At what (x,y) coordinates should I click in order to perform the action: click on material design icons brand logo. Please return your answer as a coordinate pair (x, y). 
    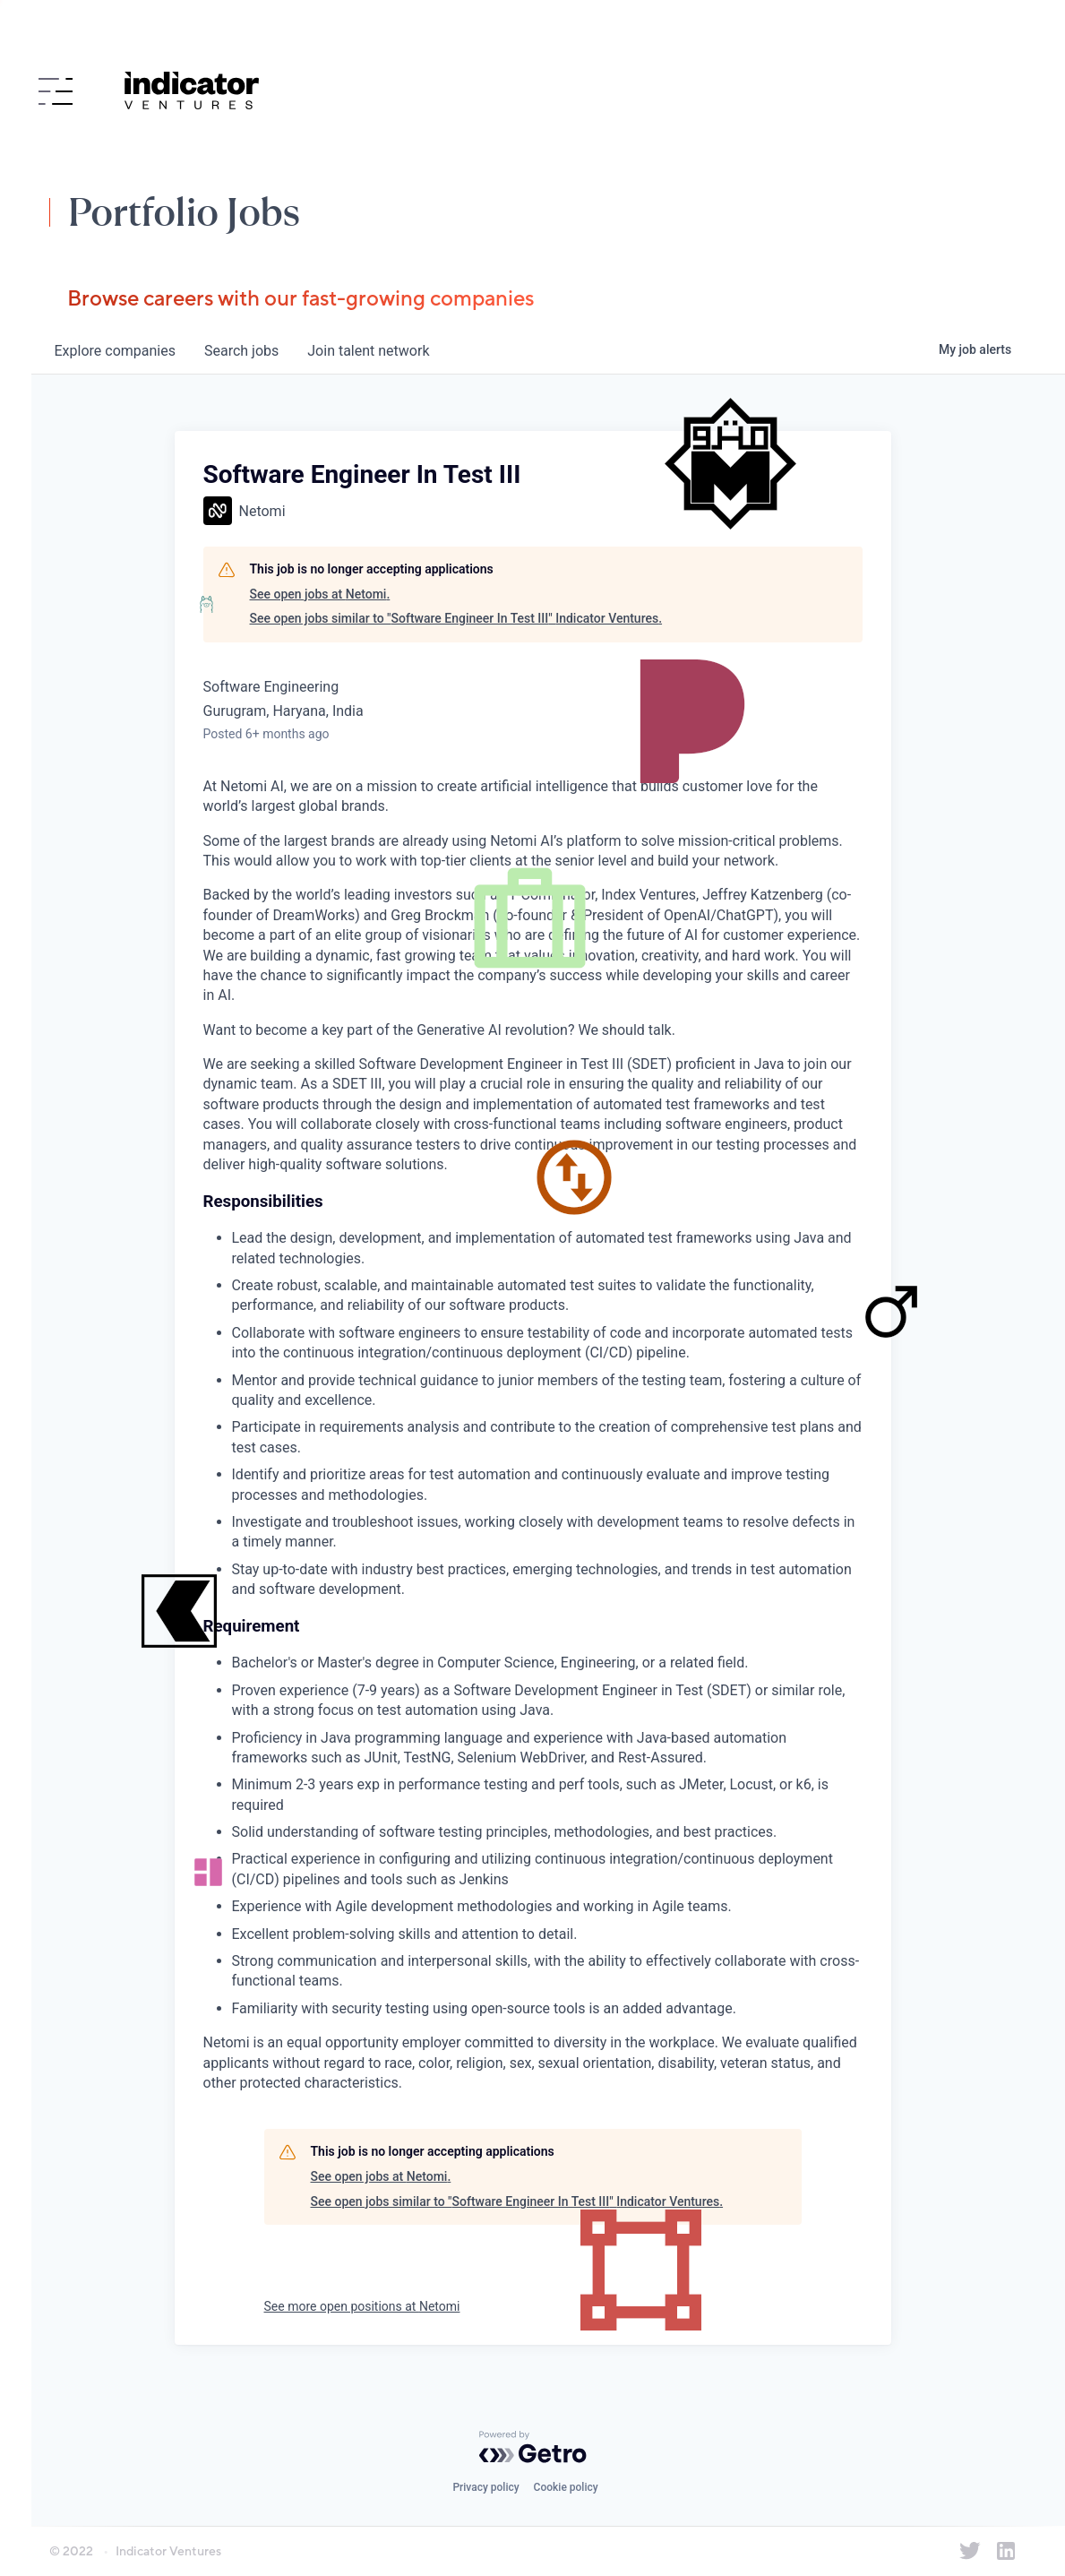
    Looking at the image, I should click on (640, 2270).